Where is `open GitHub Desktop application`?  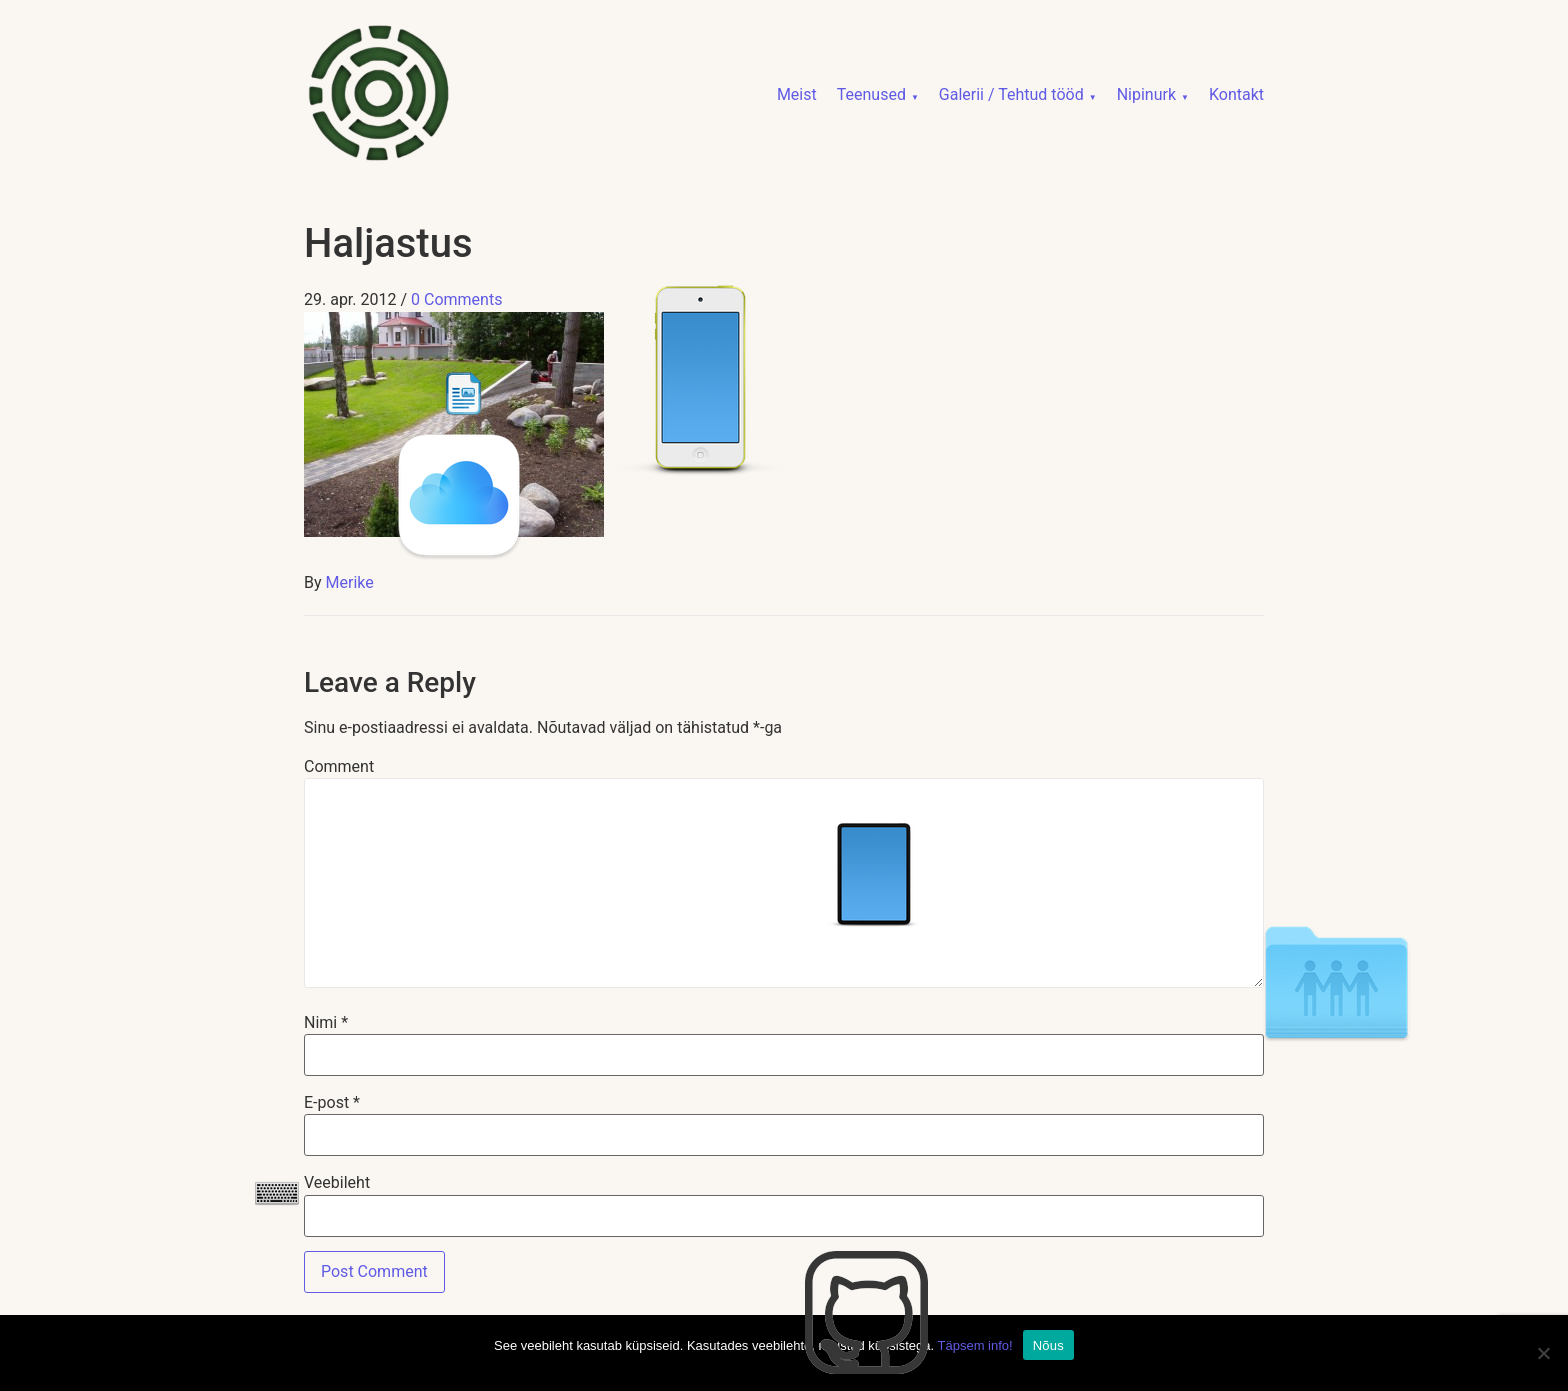
open GitHub Desktop application is located at coordinates (866, 1312).